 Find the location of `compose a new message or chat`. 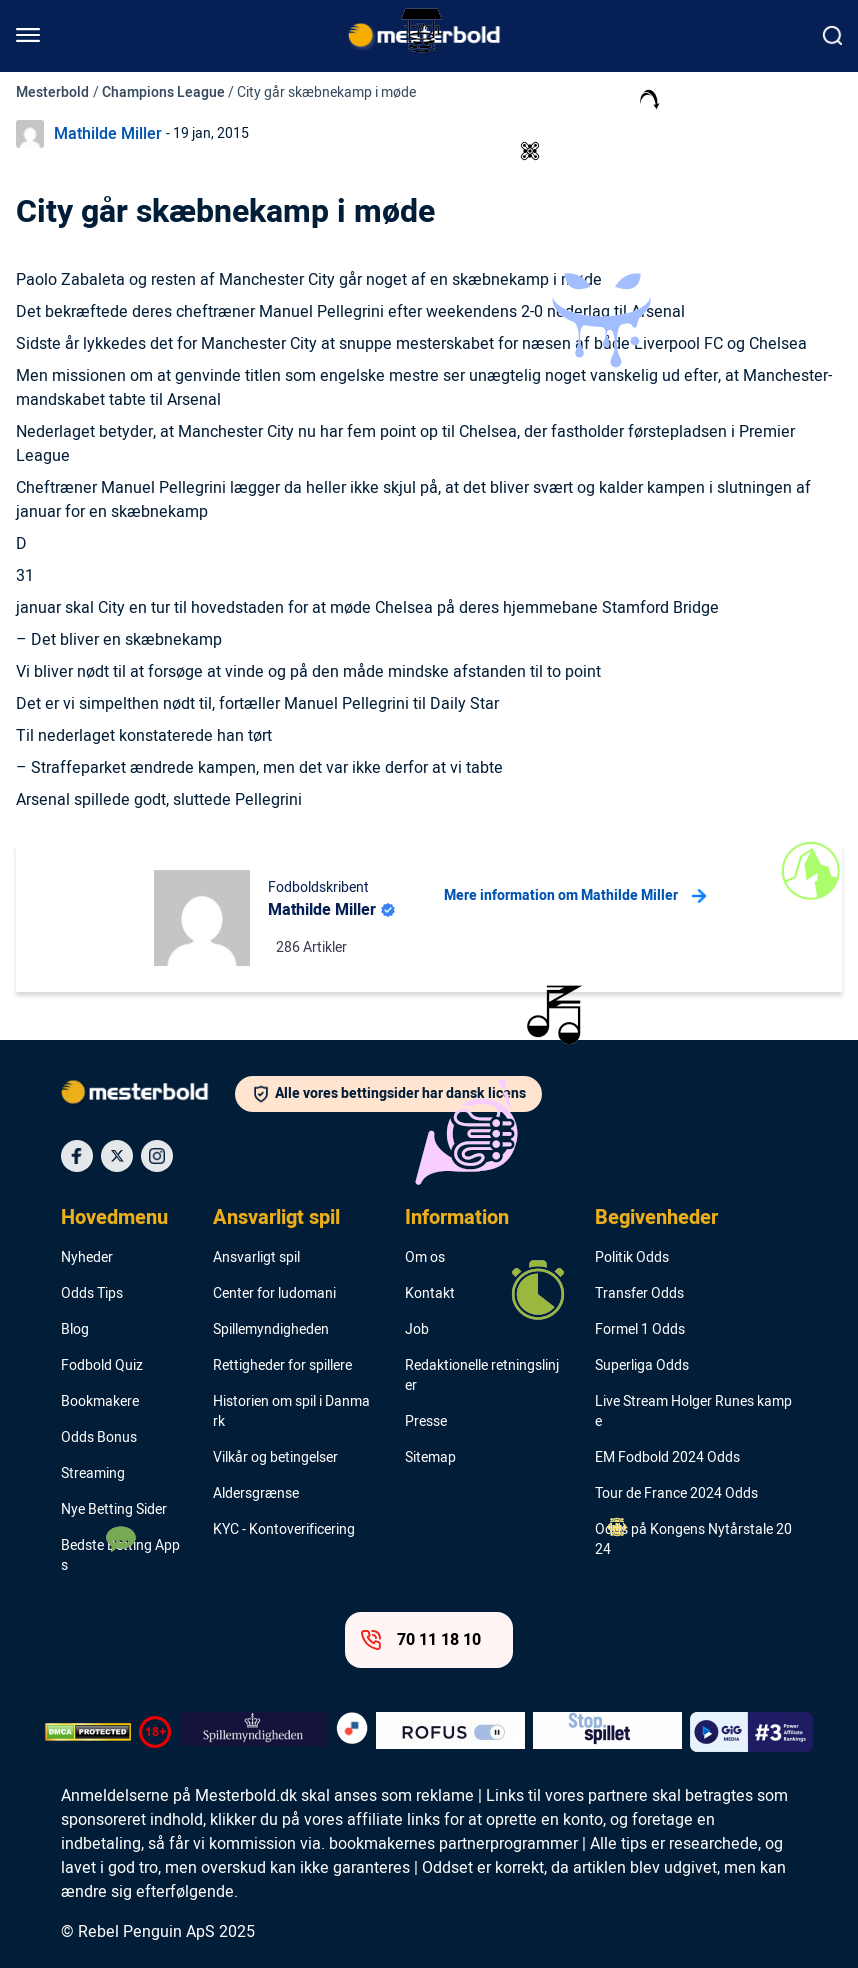

compose a new message or chat is located at coordinates (121, 1539).